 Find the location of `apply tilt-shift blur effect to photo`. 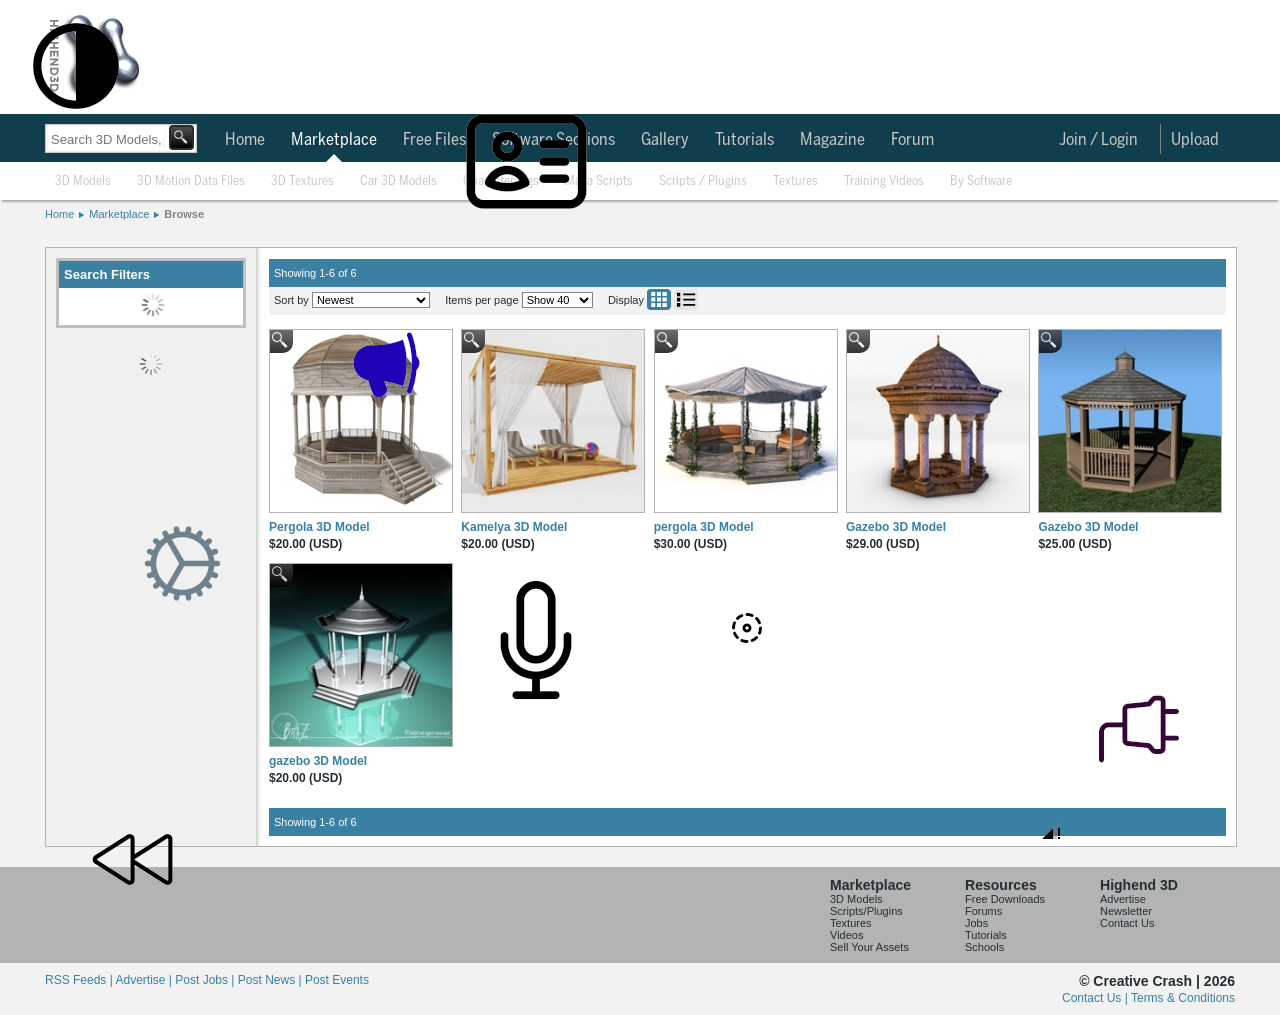

apply tilt-shift blur effect to photo is located at coordinates (747, 628).